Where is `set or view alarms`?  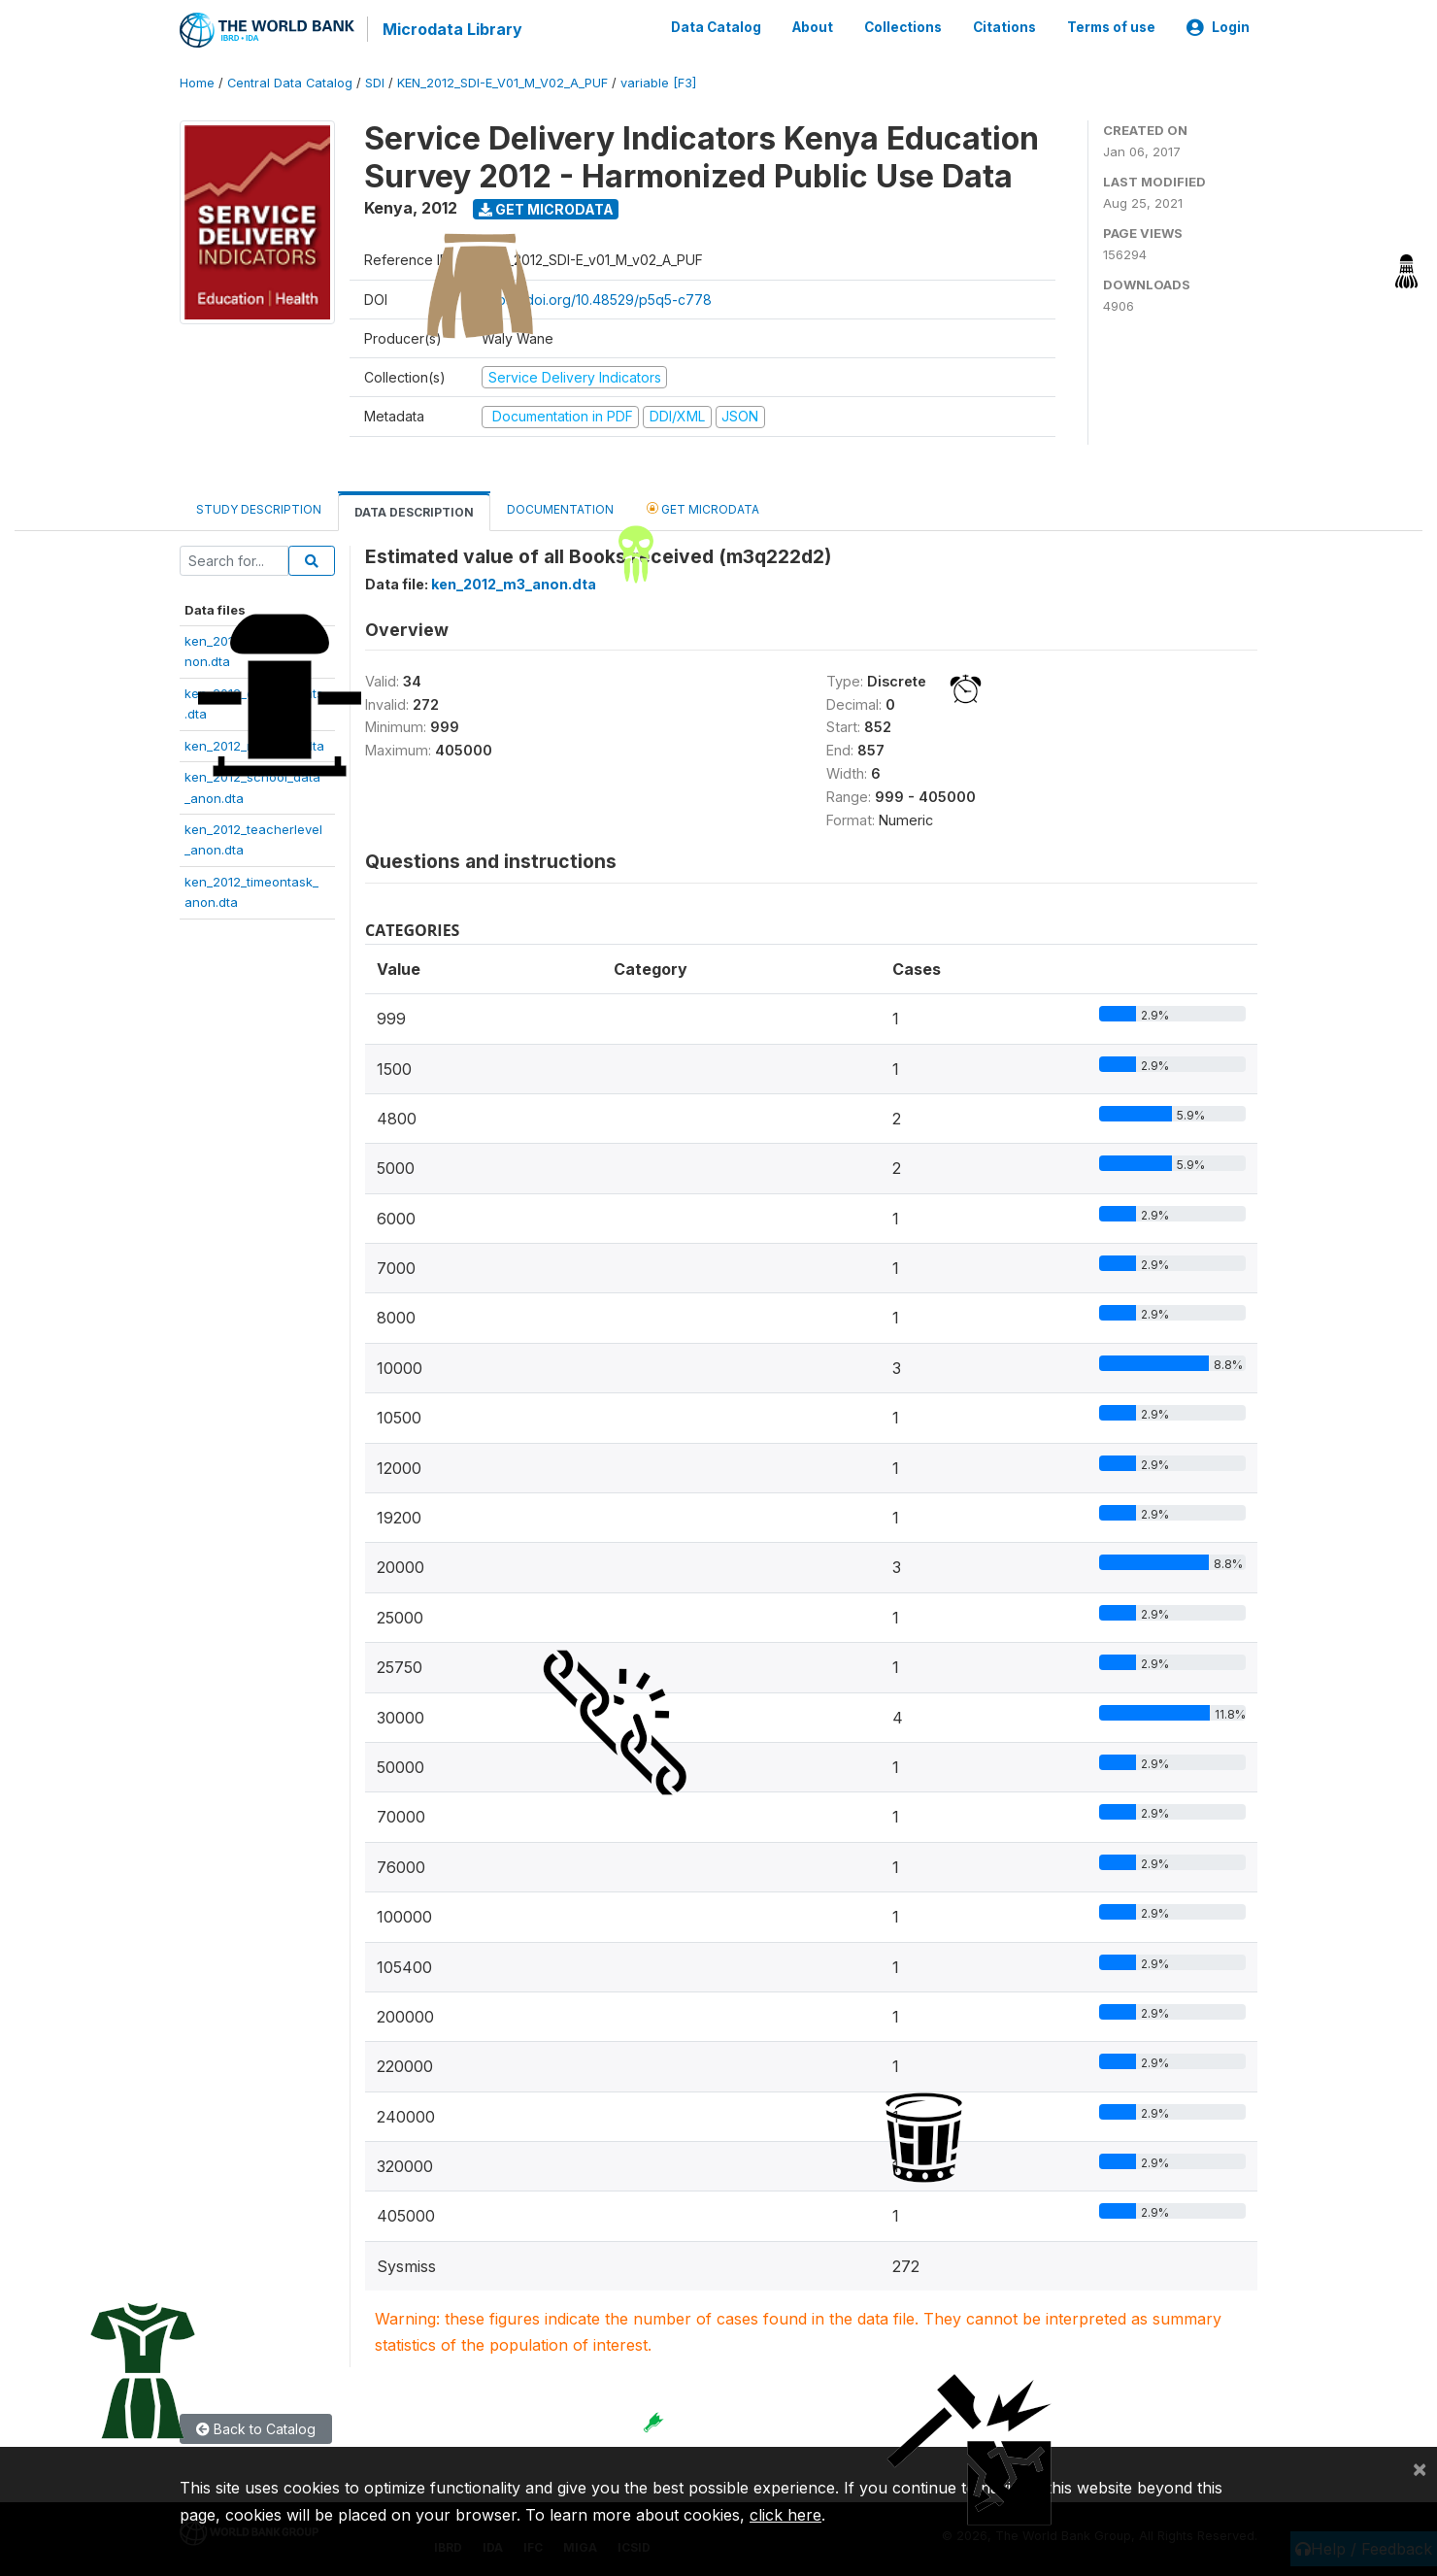 set or view alarms is located at coordinates (965, 688).